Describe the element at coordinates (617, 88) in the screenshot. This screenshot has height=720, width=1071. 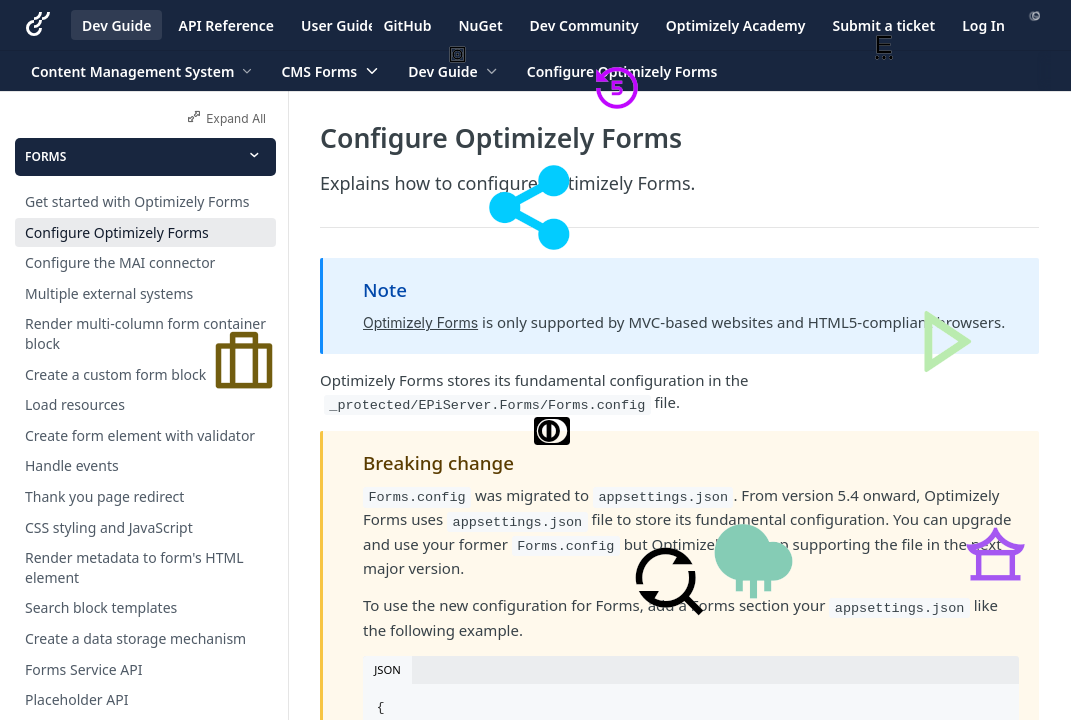
I see `rewind 5 seconds` at that location.